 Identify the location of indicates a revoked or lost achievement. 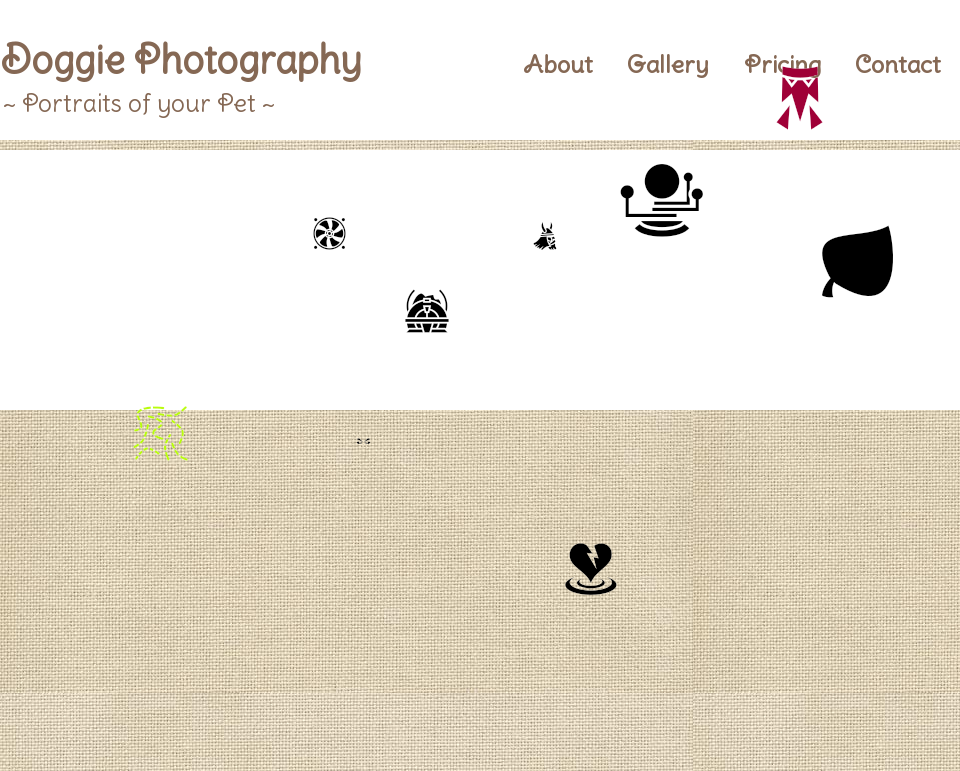
(799, 97).